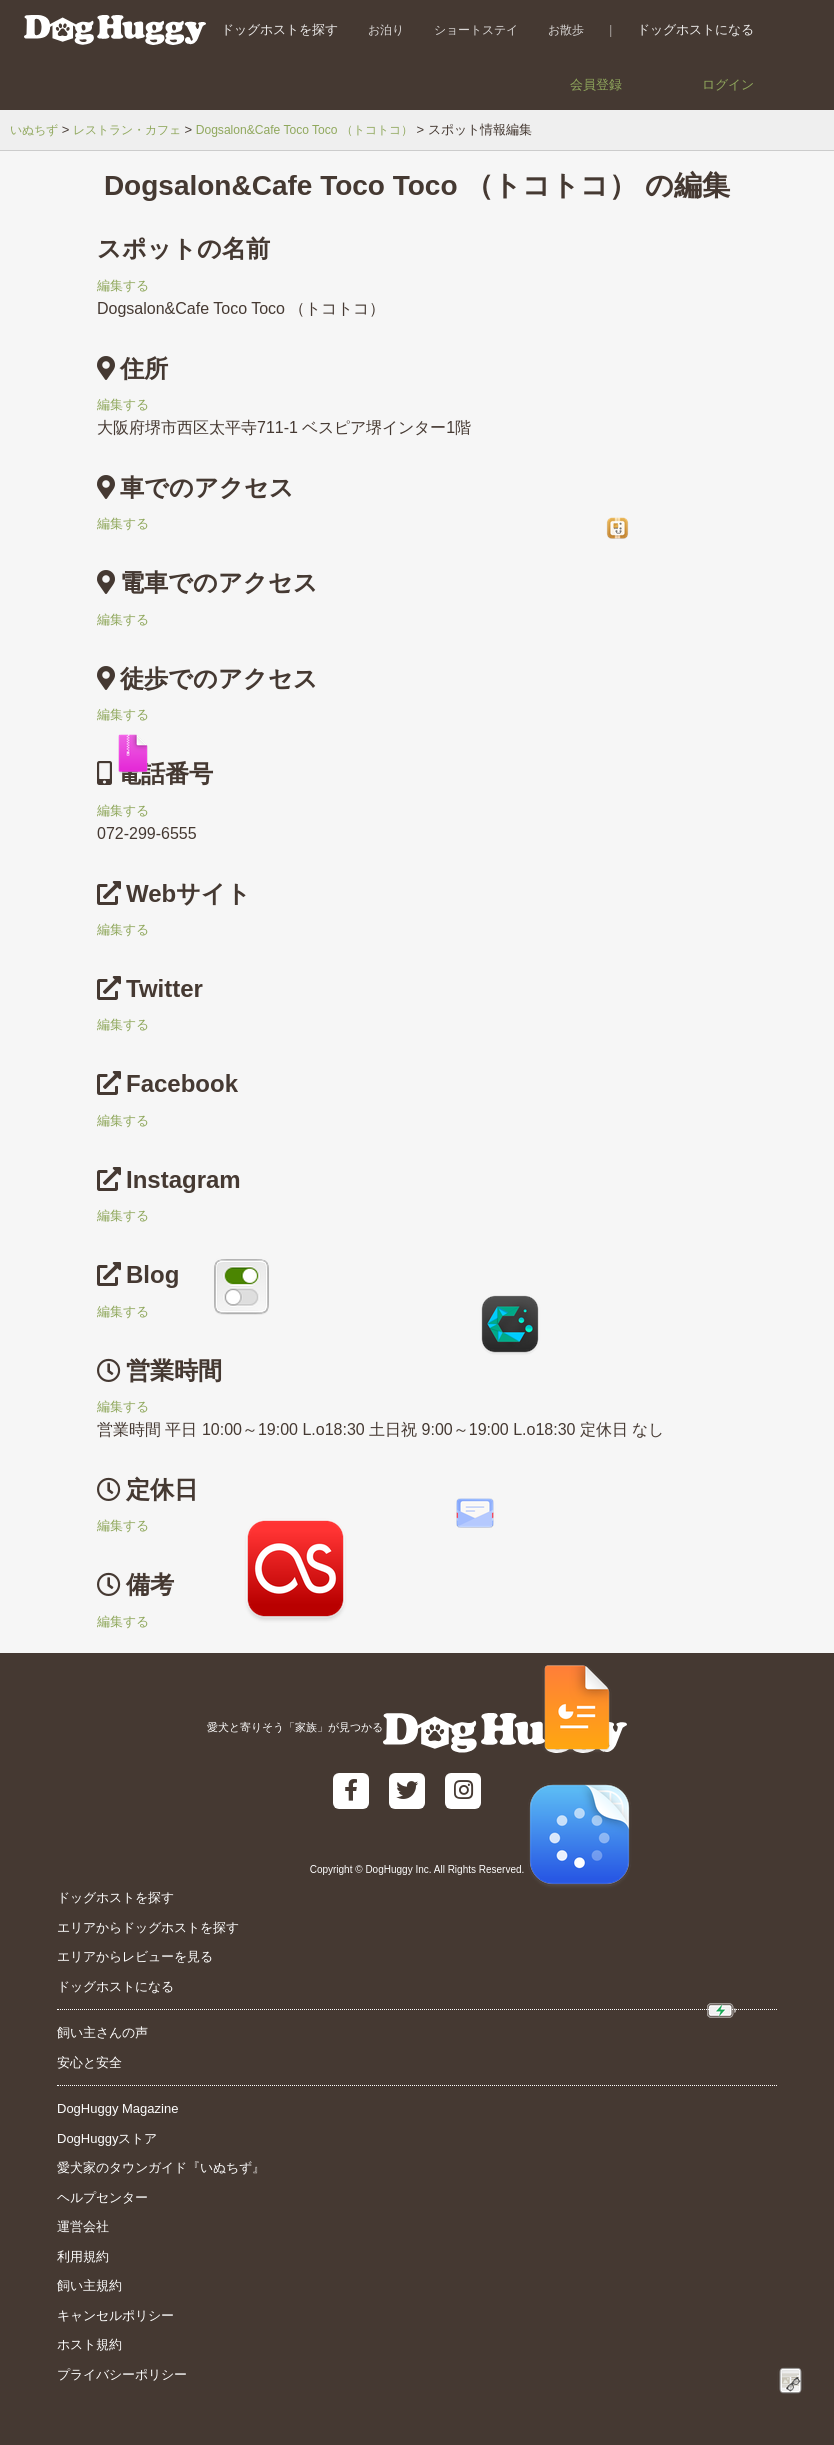  Describe the element at coordinates (295, 1568) in the screenshot. I see `open the Last.fm app` at that location.